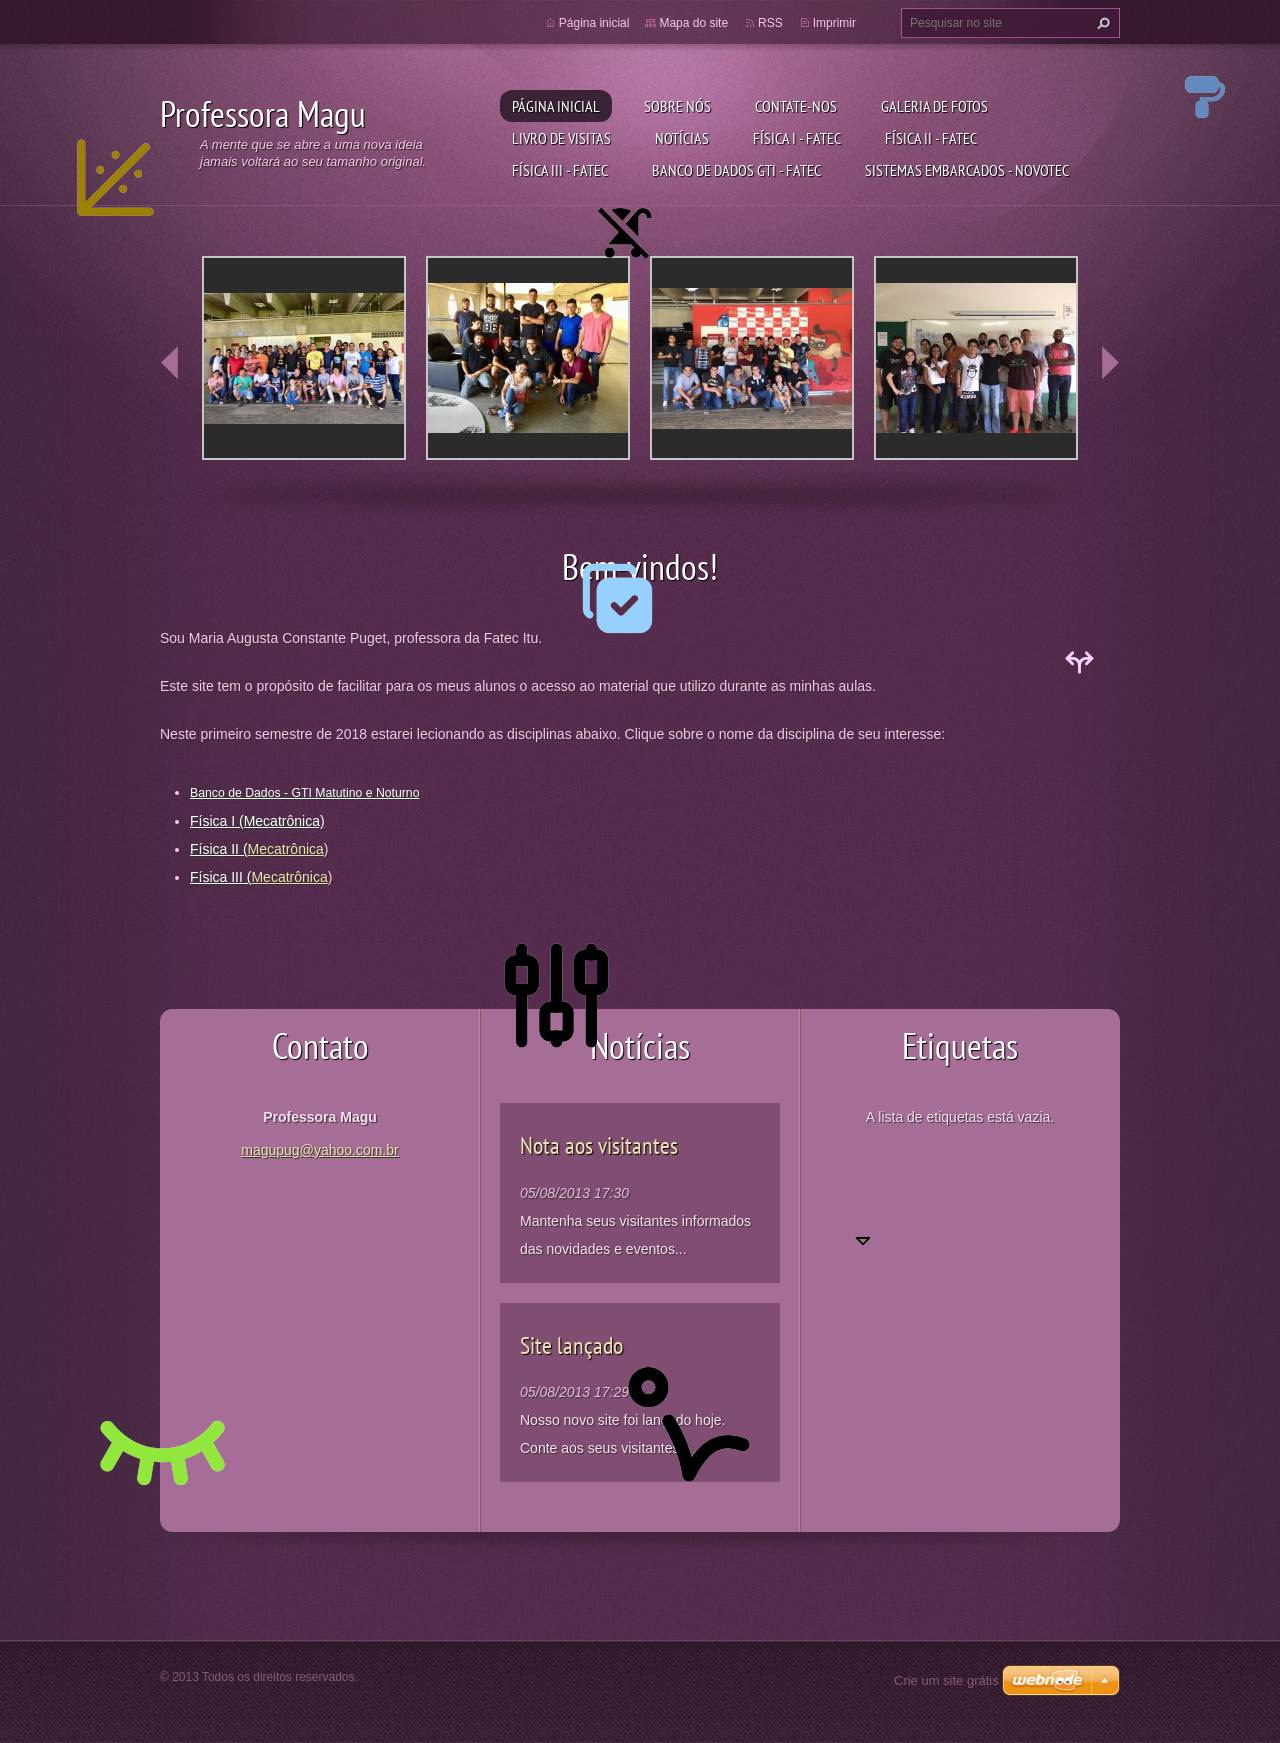  Describe the element at coordinates (625, 231) in the screenshot. I see `indicates strollers are not permitted in this area` at that location.